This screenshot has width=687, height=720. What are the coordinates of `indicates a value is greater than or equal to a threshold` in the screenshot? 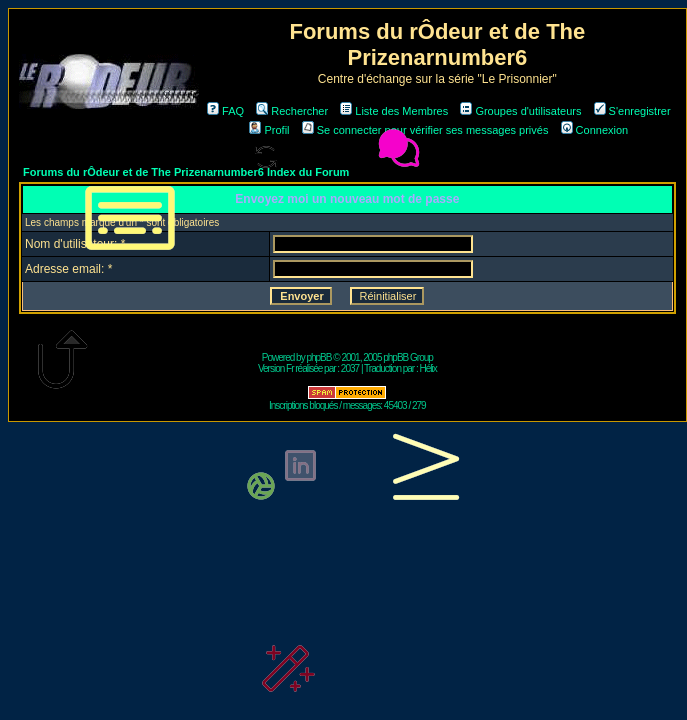 It's located at (424, 468).